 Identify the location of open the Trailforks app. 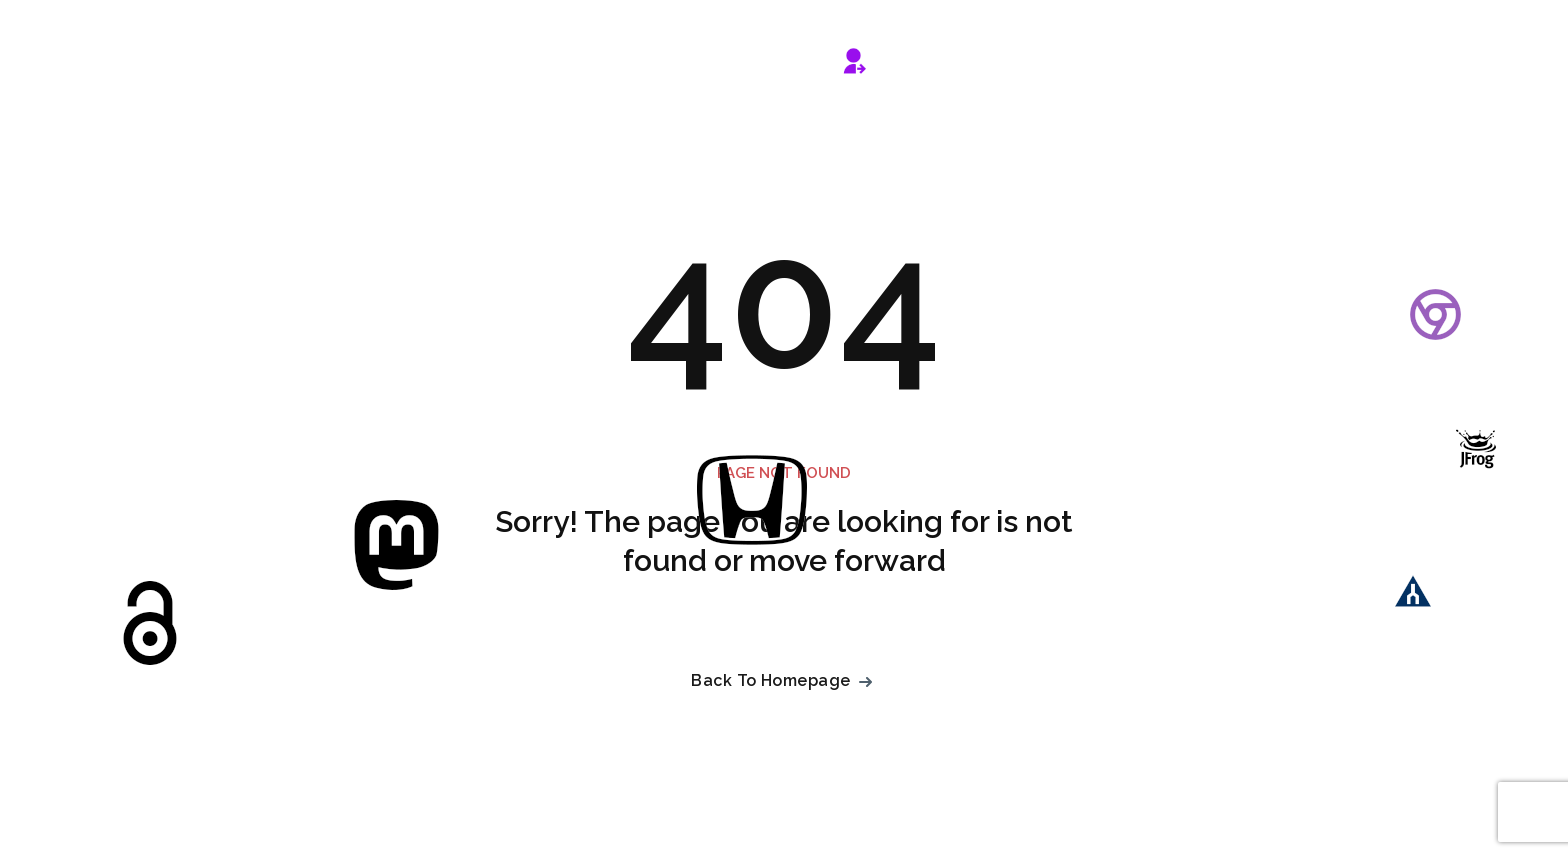
(1413, 591).